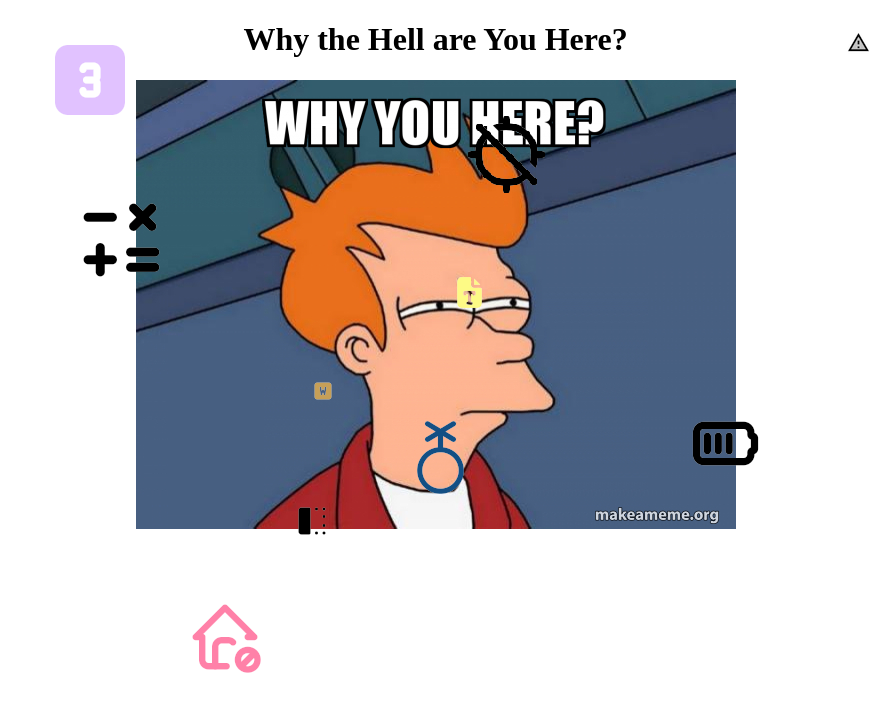 The image size is (871, 720). What do you see at coordinates (858, 42) in the screenshot?
I see `indicates a warning or potential issue` at bounding box center [858, 42].